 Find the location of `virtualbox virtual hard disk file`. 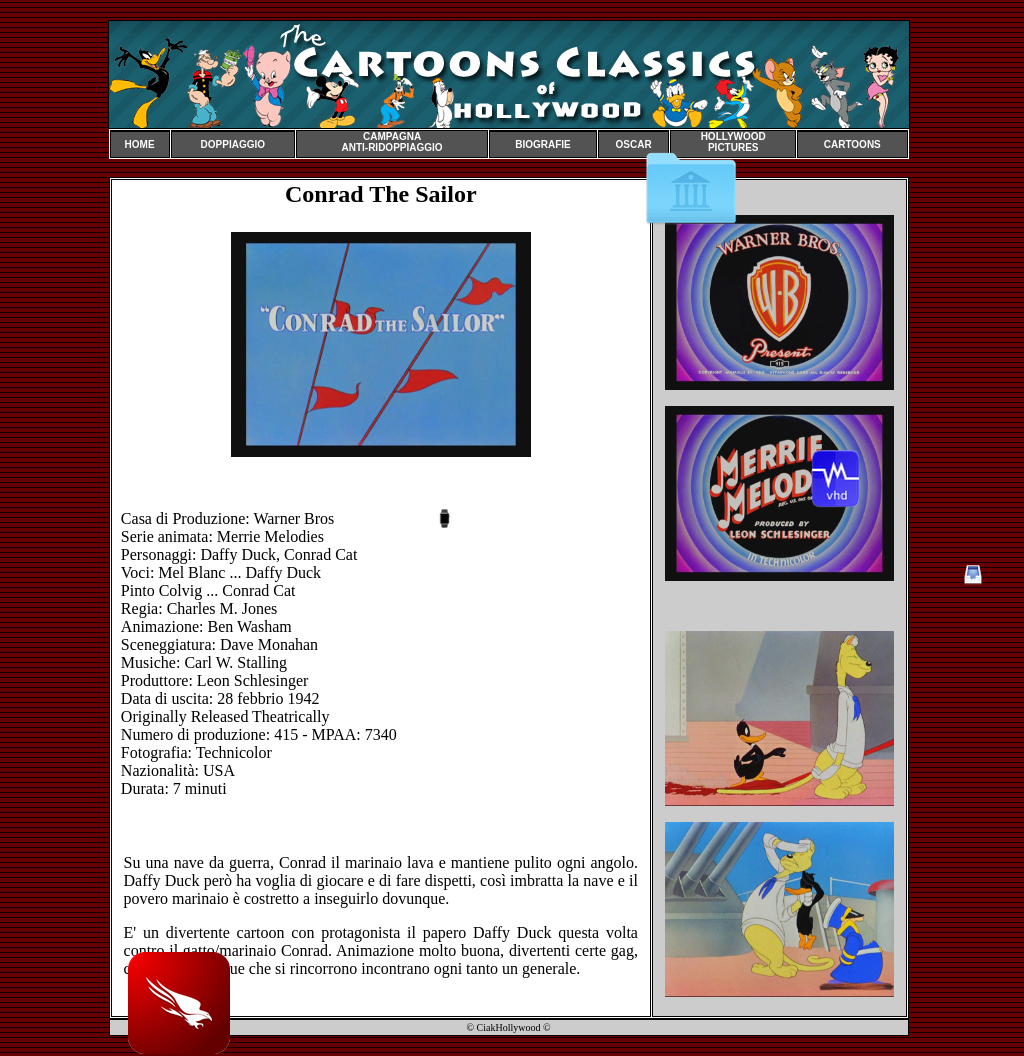

virtualbox virtual hard disk file is located at coordinates (835, 478).